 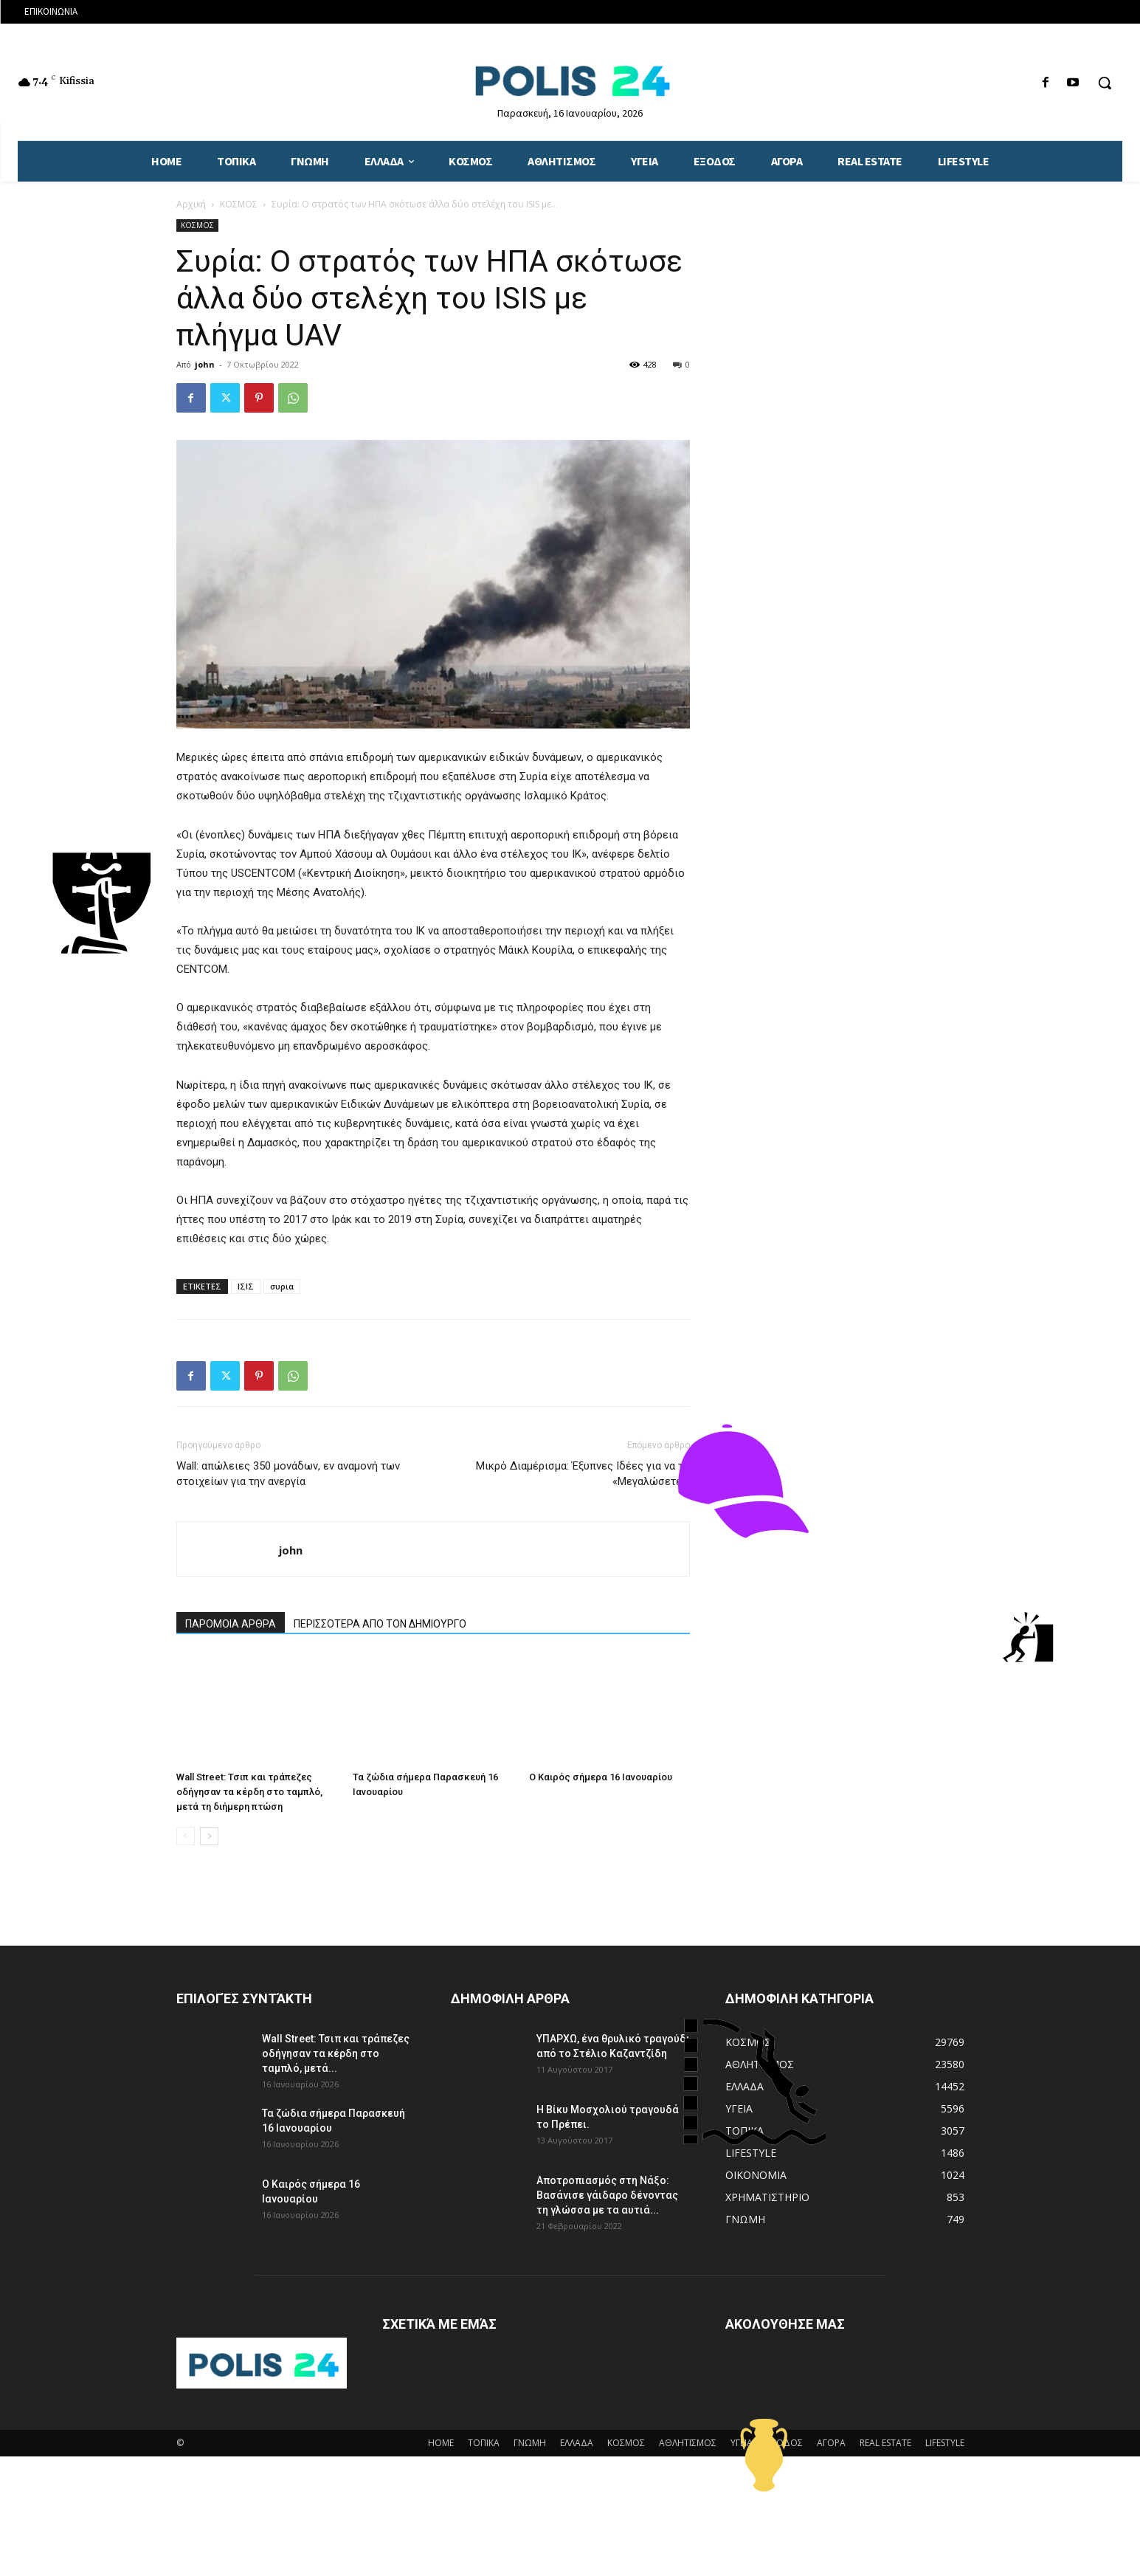 I want to click on push to activate or move an object, so click(x=1028, y=1636).